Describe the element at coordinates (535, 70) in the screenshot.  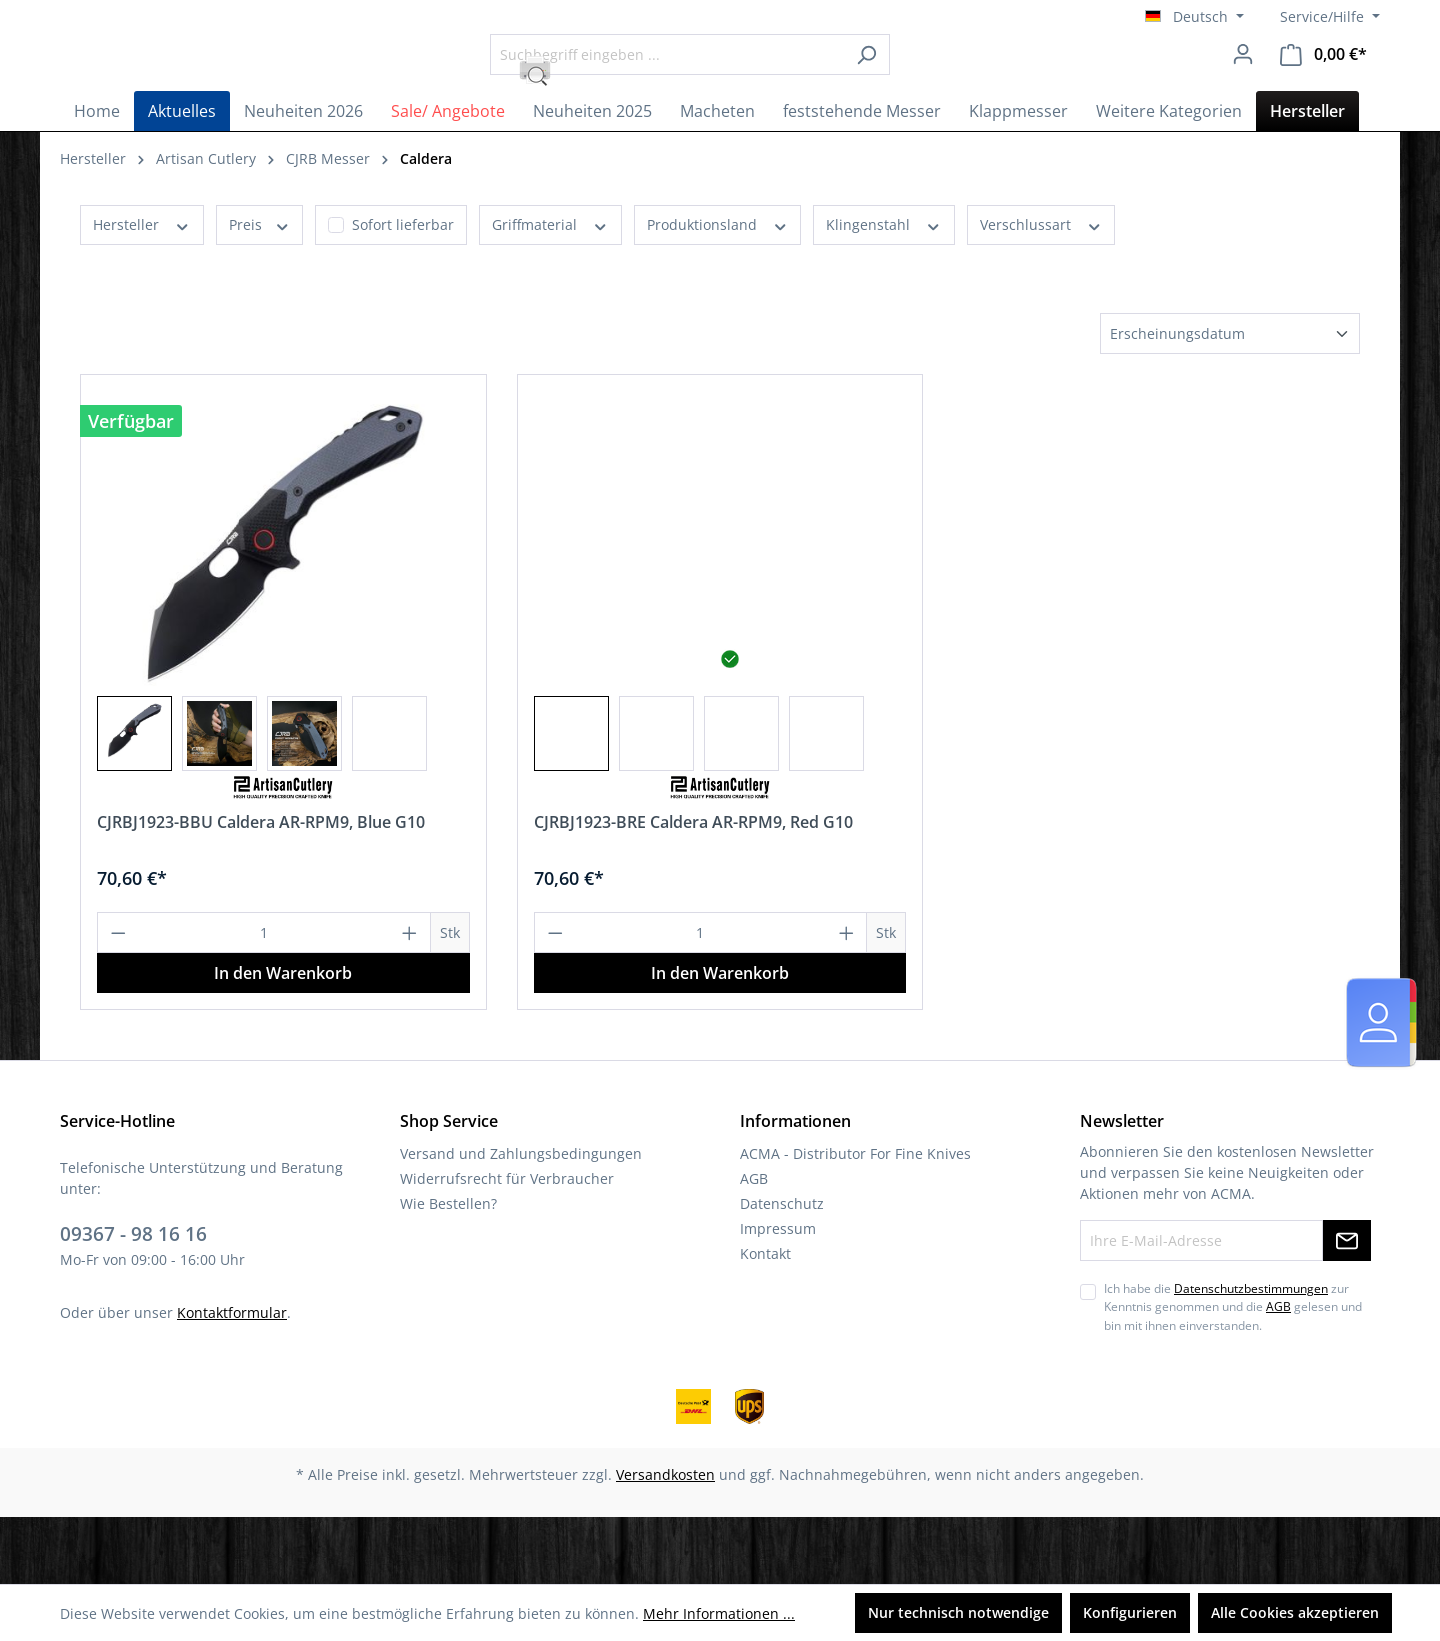
I see `preview document before printing` at that location.